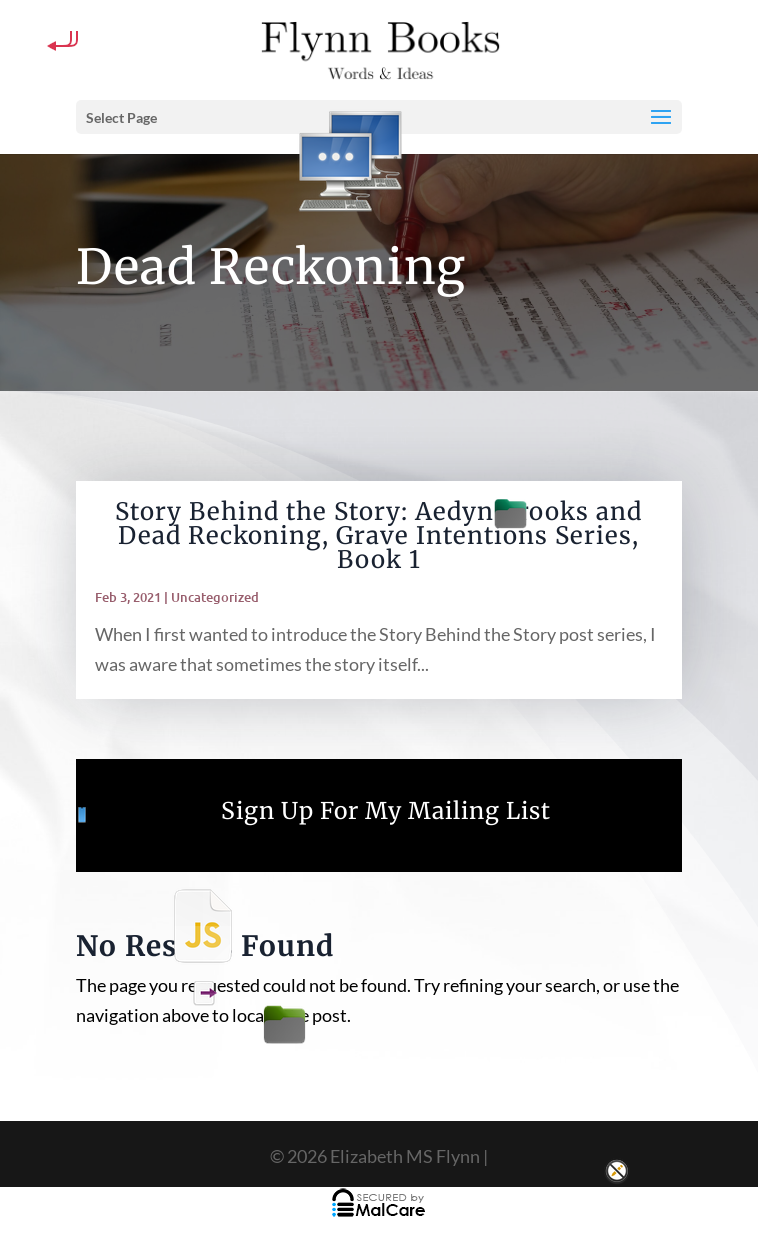  Describe the element at coordinates (349, 161) in the screenshot. I see `indicates data is being transmitted over the network` at that location.